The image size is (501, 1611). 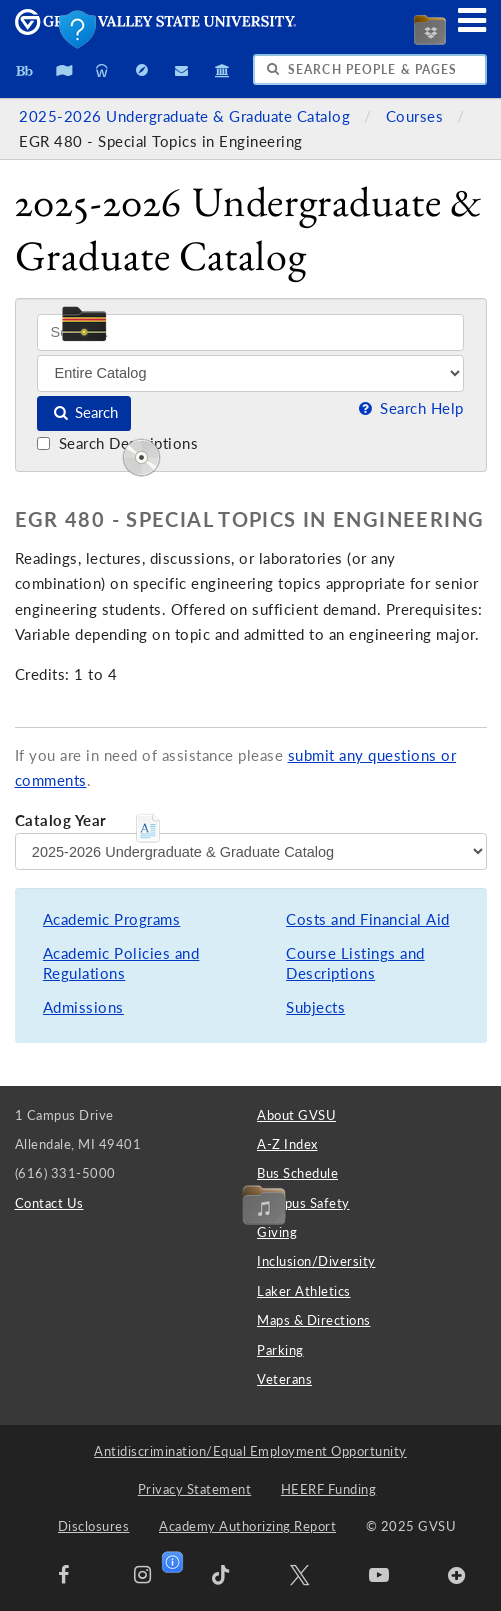 I want to click on folder for pokémon luxury ball collection or related game files, so click(x=84, y=325).